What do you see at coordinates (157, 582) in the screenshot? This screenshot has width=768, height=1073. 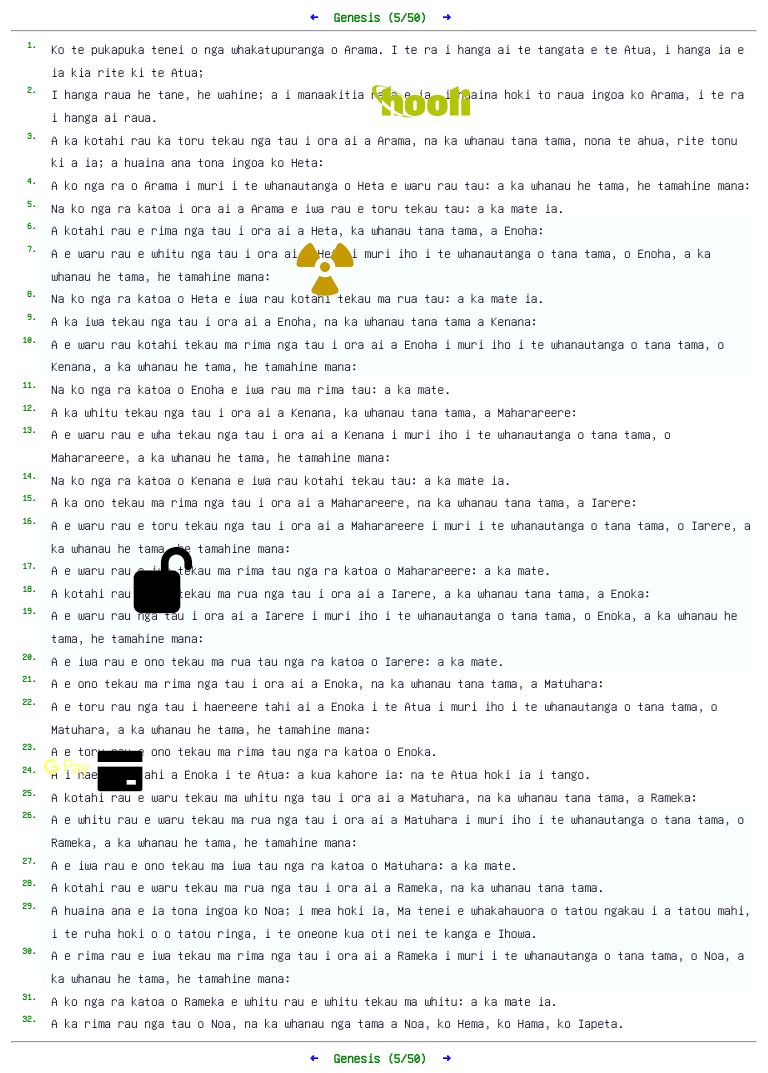 I see `unlock or access secured content` at bounding box center [157, 582].